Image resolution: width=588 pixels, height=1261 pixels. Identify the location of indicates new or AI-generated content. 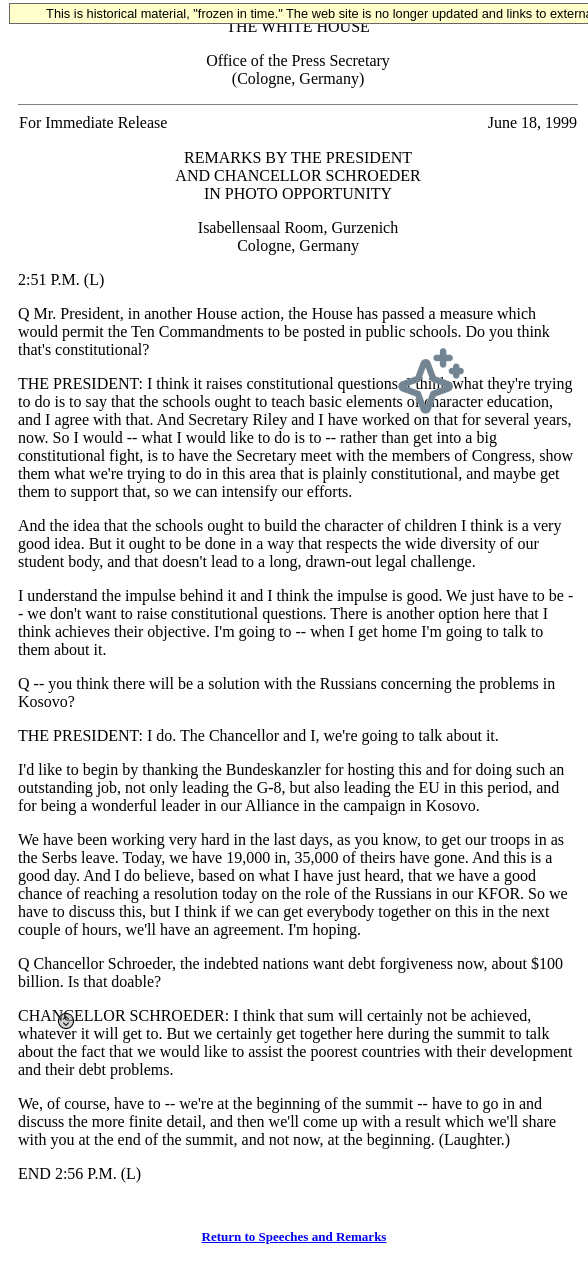
(430, 382).